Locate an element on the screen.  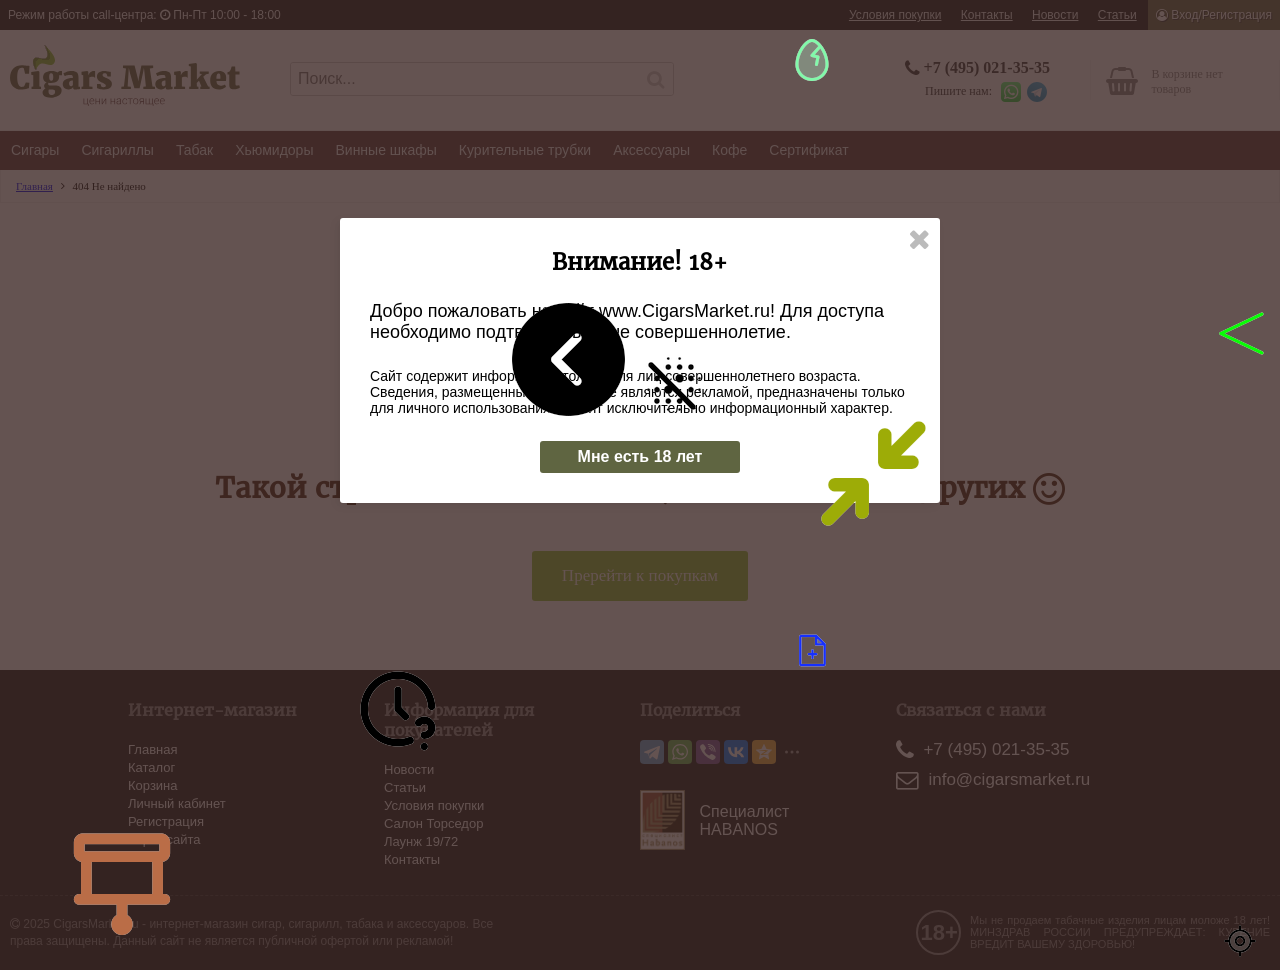
minimize or collapse window is located at coordinates (873, 473).